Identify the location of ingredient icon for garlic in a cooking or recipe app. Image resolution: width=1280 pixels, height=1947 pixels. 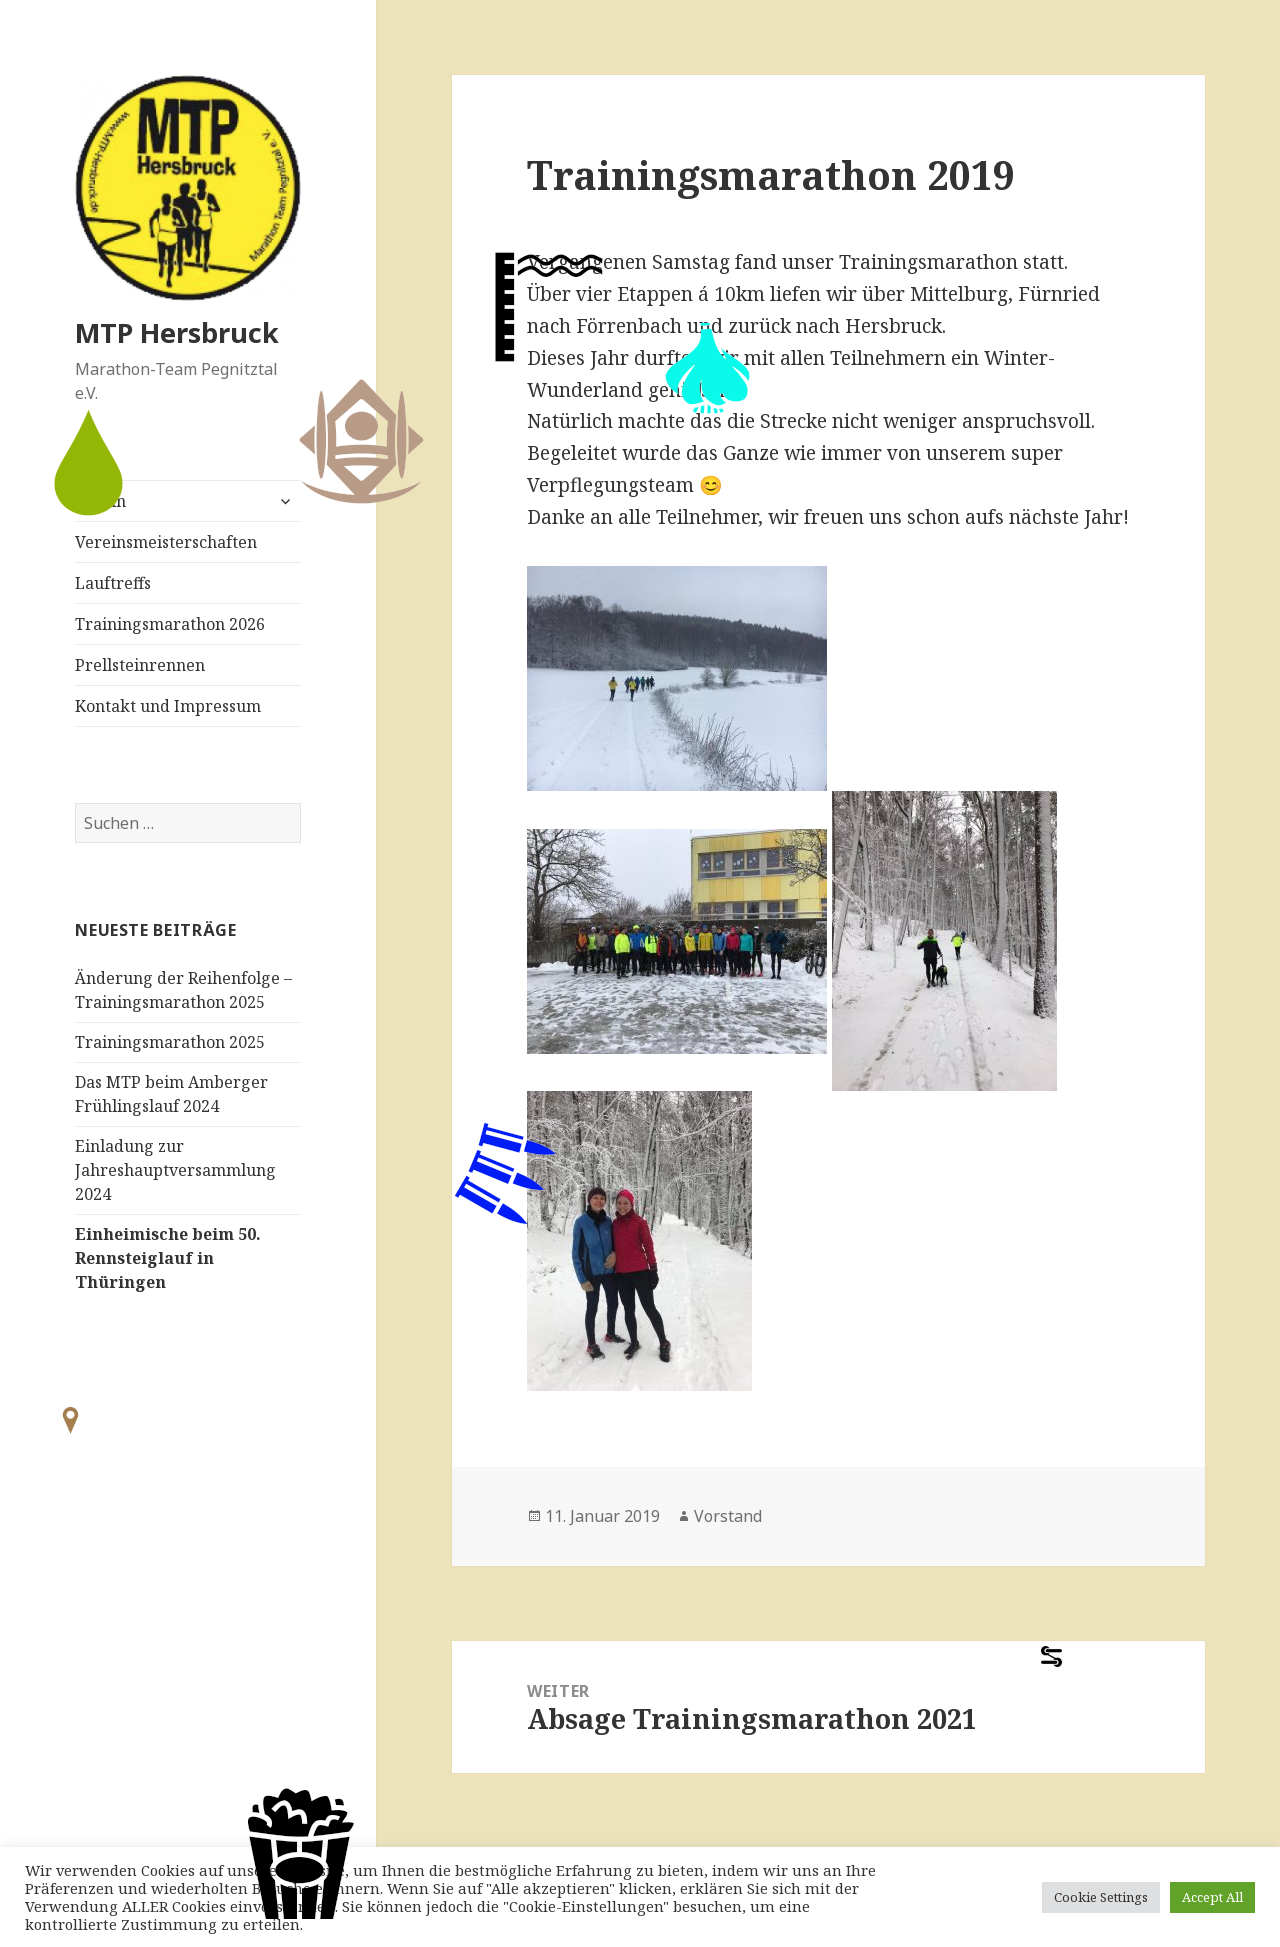
(708, 367).